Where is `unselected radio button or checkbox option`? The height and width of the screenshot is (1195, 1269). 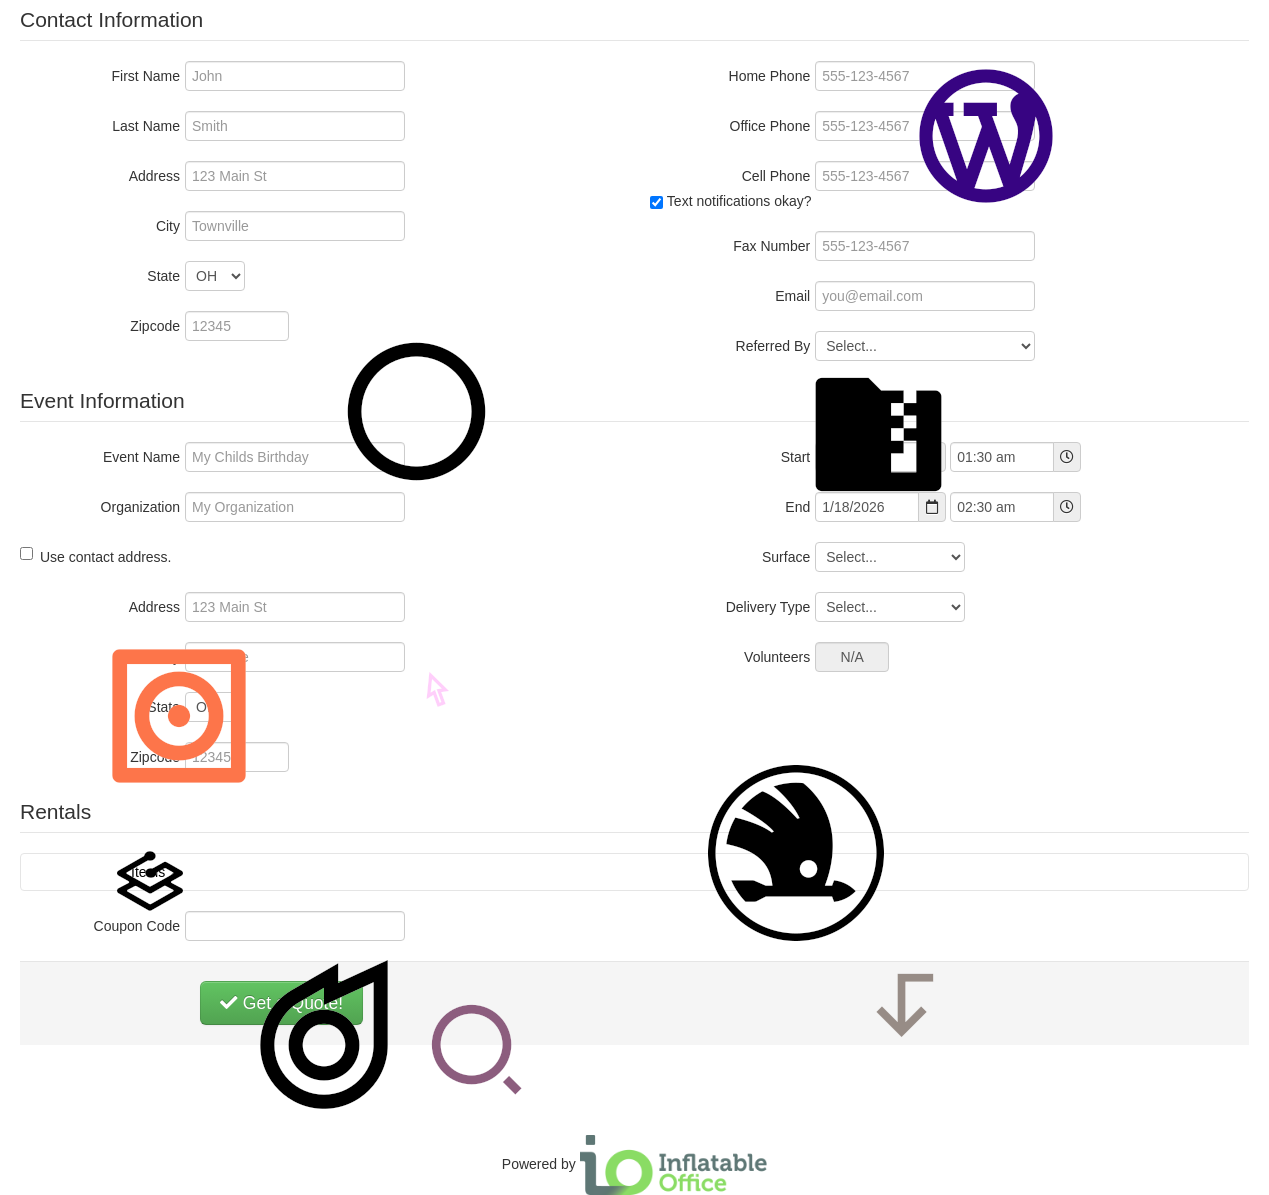
unselected radio button or checkbox option is located at coordinates (416, 411).